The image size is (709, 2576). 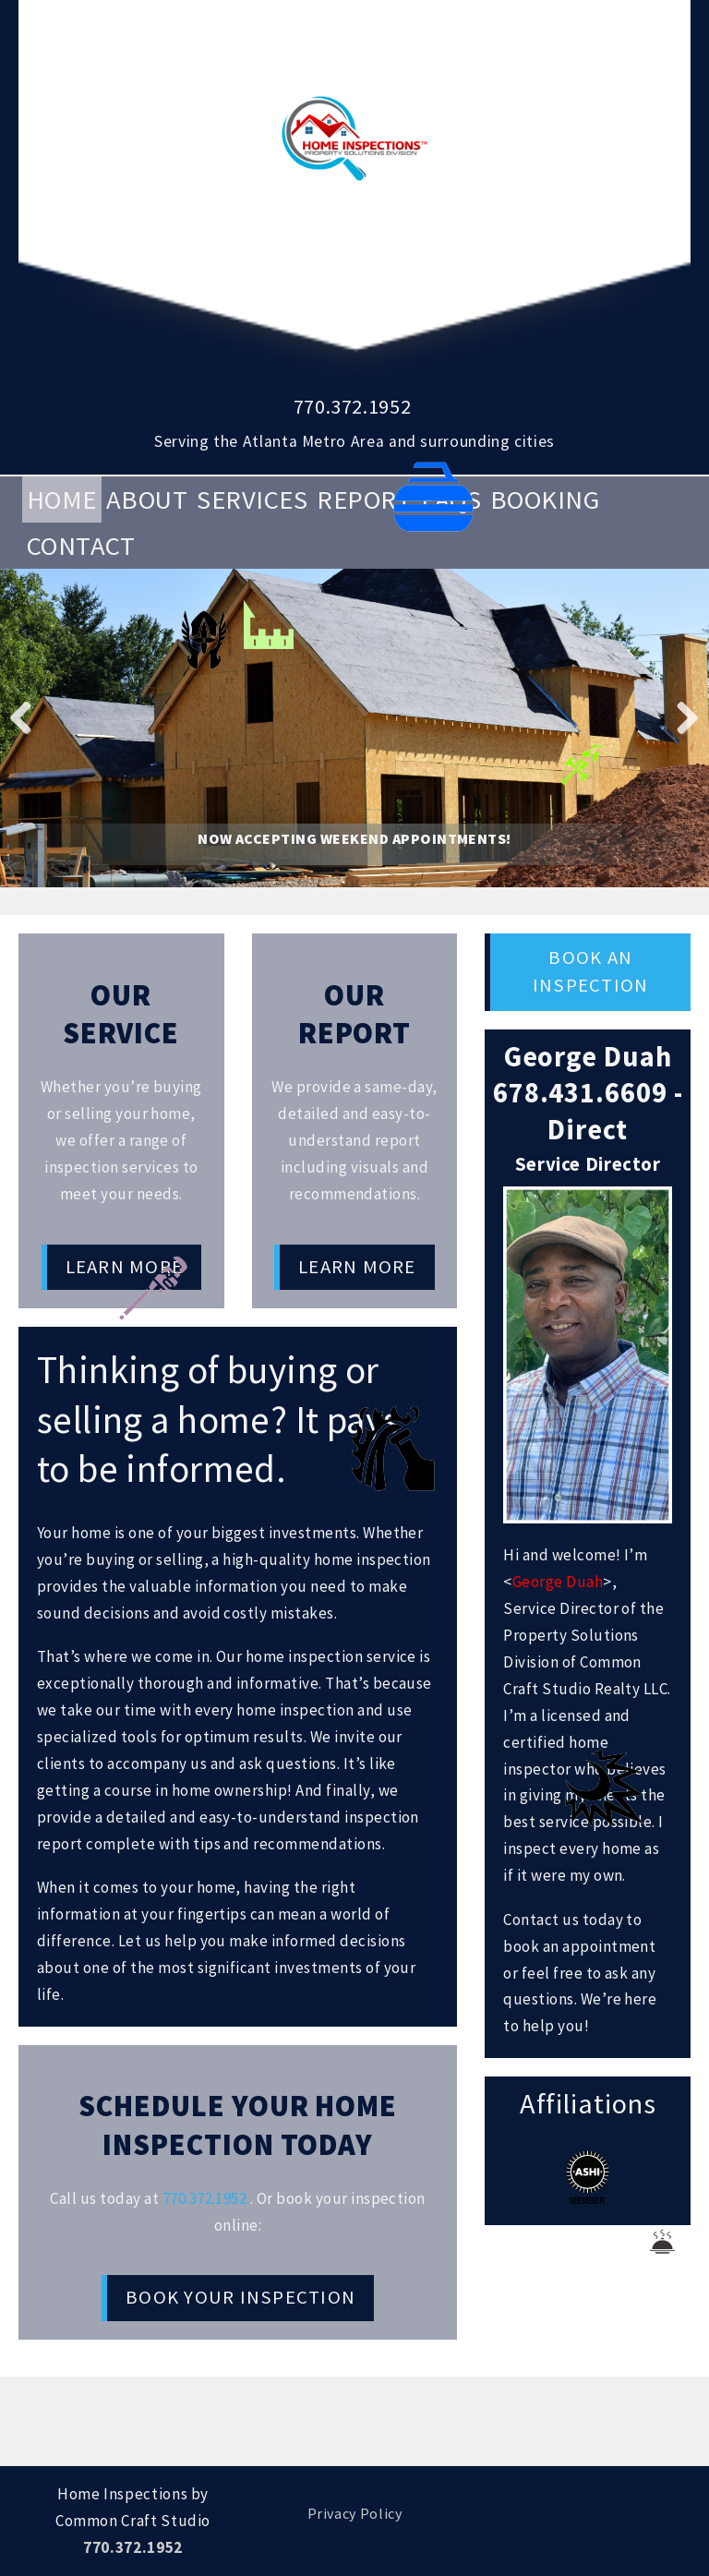 I want to click on select molotov cocktail weapon or item, so click(x=392, y=1449).